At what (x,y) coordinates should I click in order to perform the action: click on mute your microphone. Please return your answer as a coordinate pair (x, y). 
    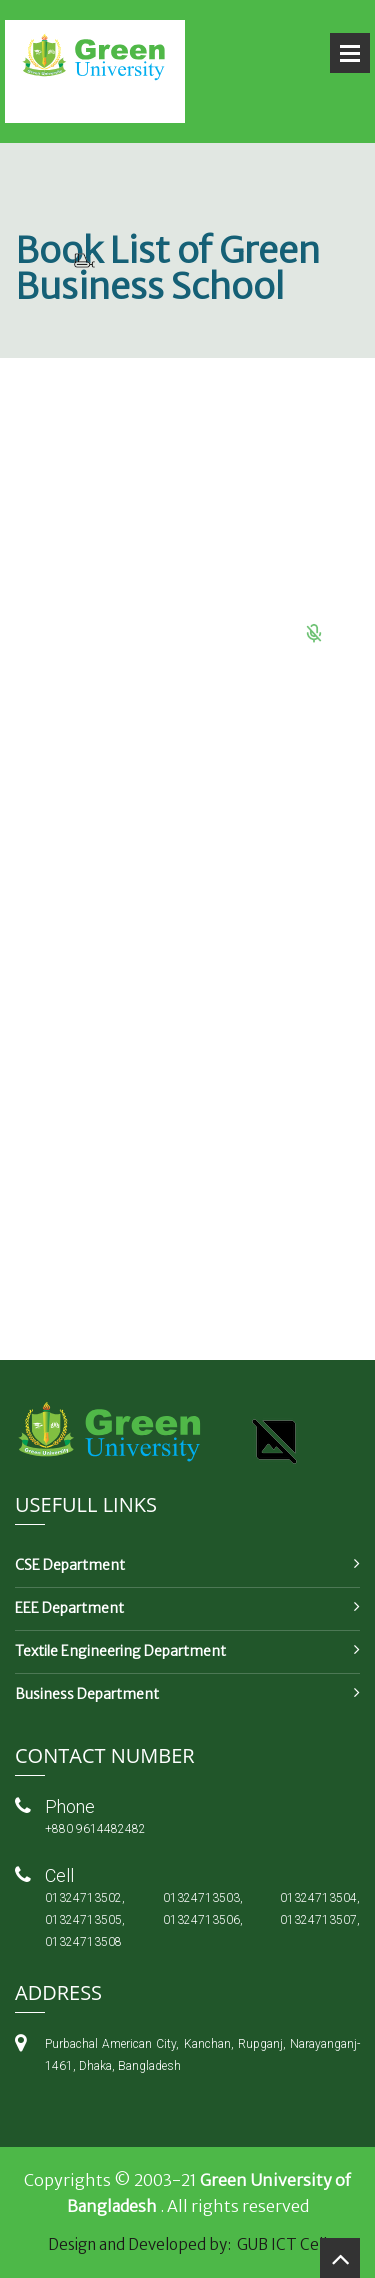
    Looking at the image, I should click on (314, 633).